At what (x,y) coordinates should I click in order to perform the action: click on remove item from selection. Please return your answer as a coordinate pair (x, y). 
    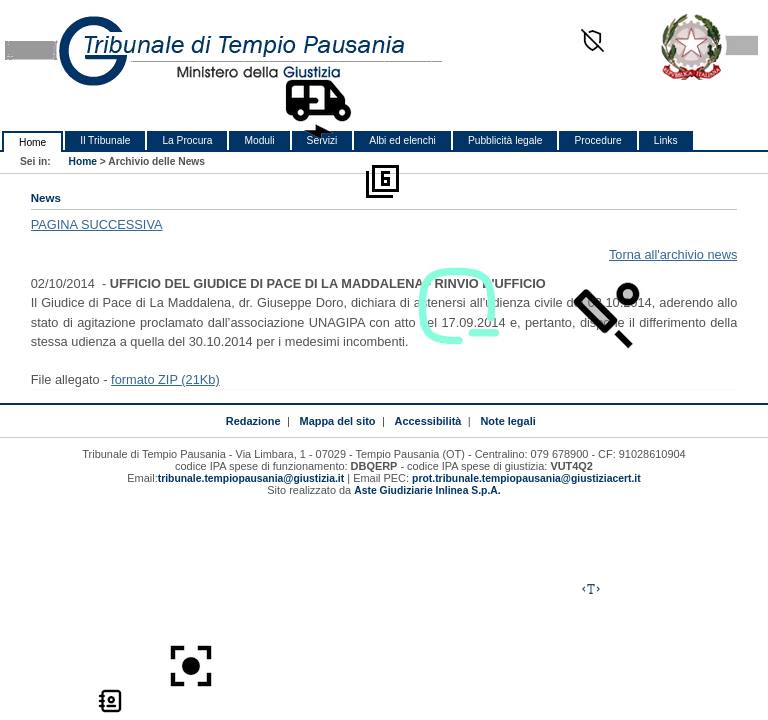
    Looking at the image, I should click on (457, 306).